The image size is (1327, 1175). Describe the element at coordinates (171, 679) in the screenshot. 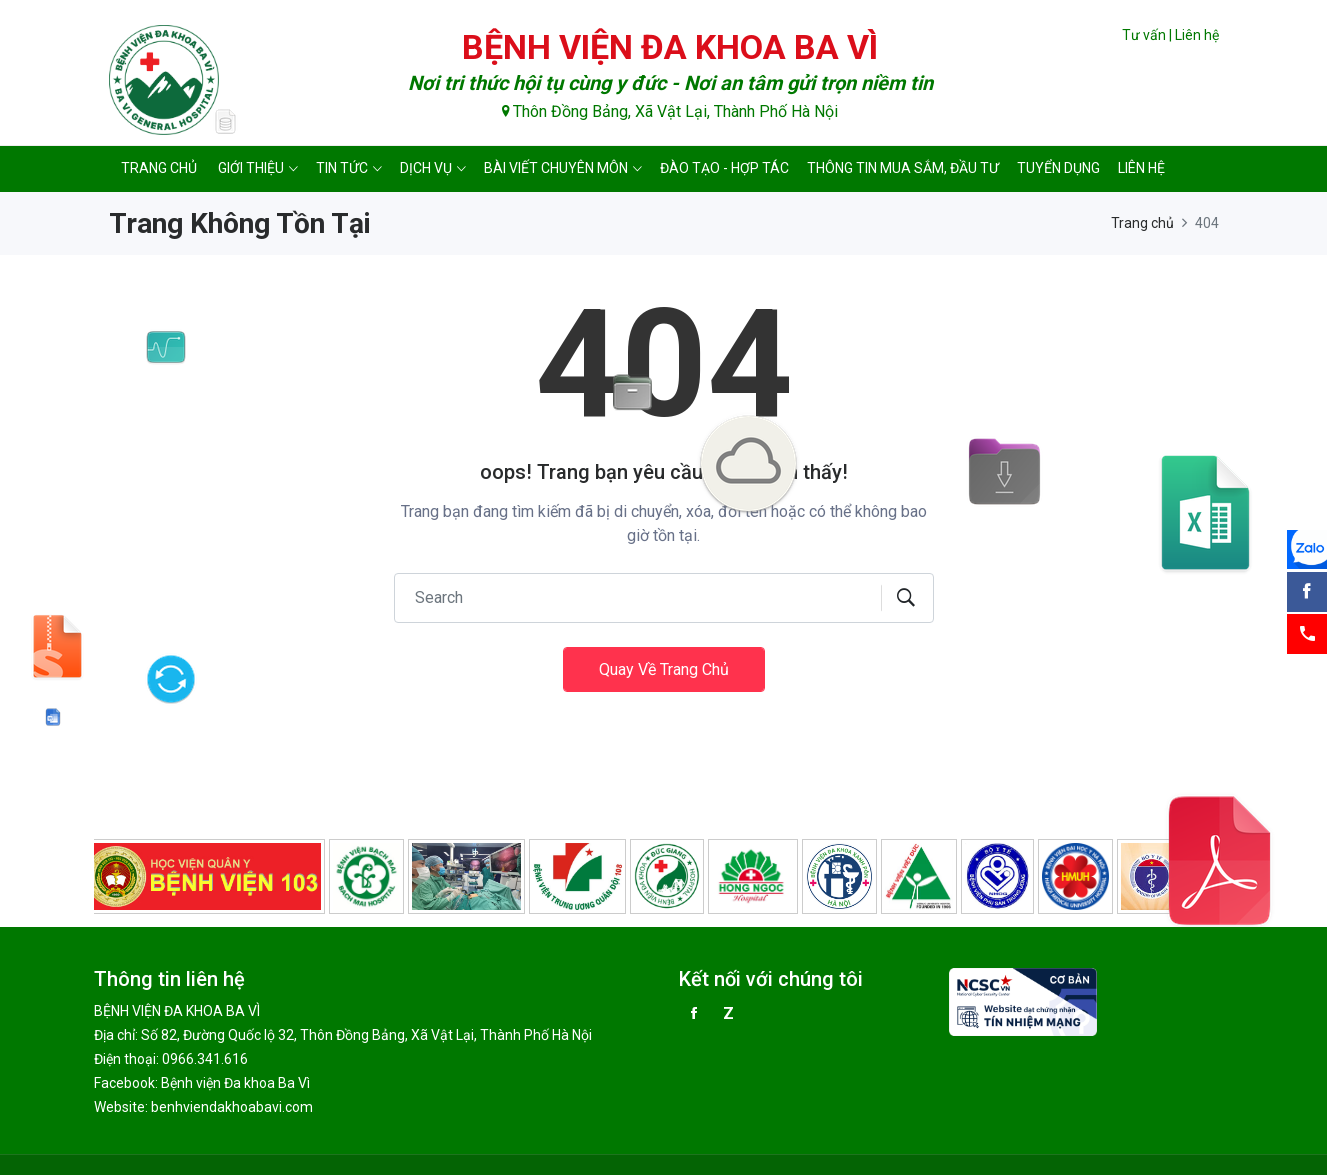

I see `indicates syncing in progress` at that location.